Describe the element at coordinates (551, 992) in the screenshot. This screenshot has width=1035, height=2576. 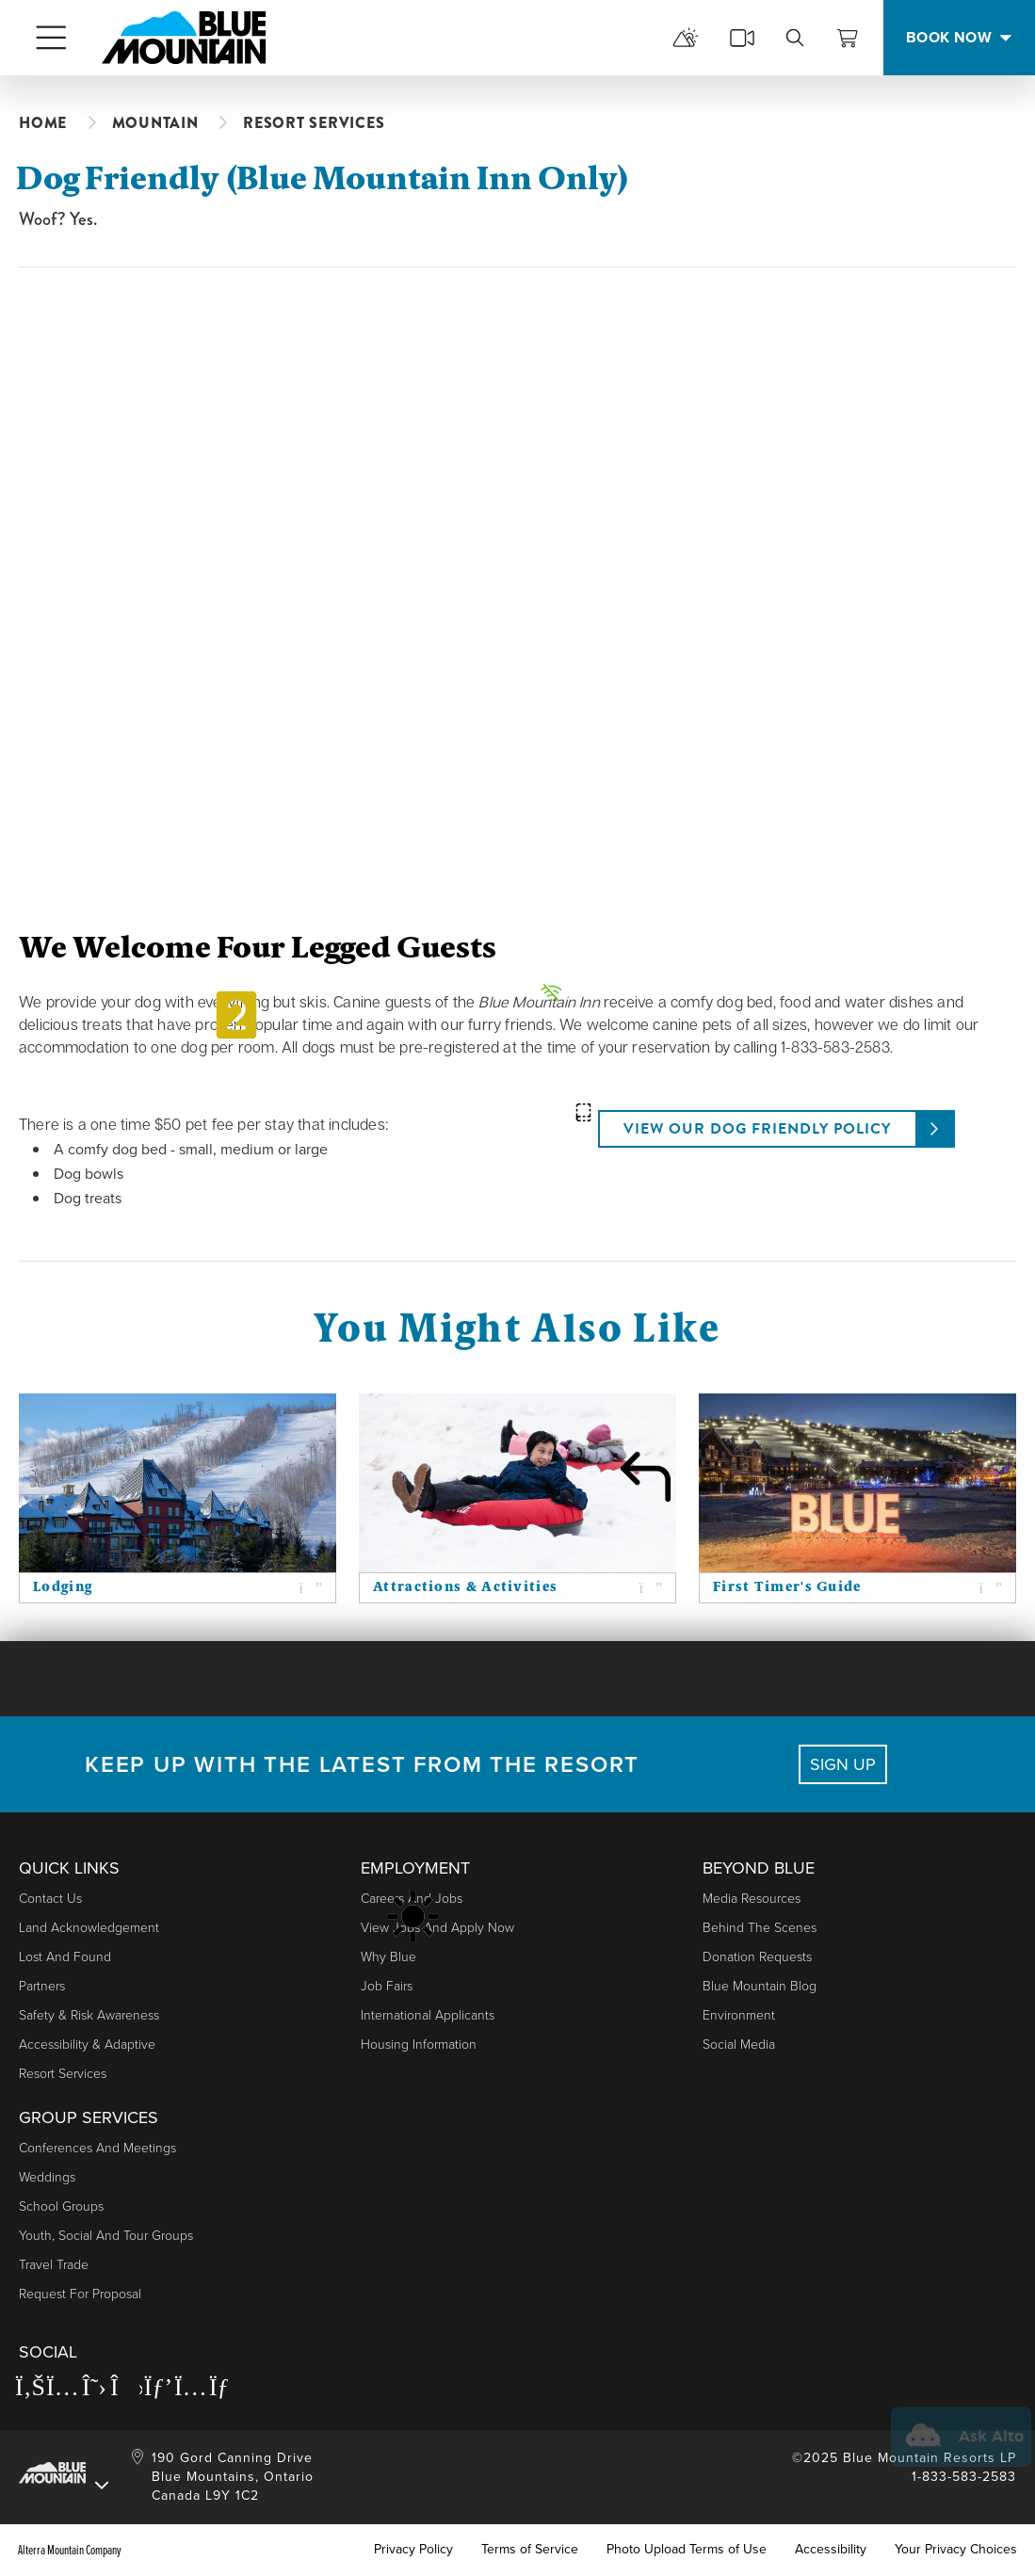
I see `indicates no wifi connection available` at that location.